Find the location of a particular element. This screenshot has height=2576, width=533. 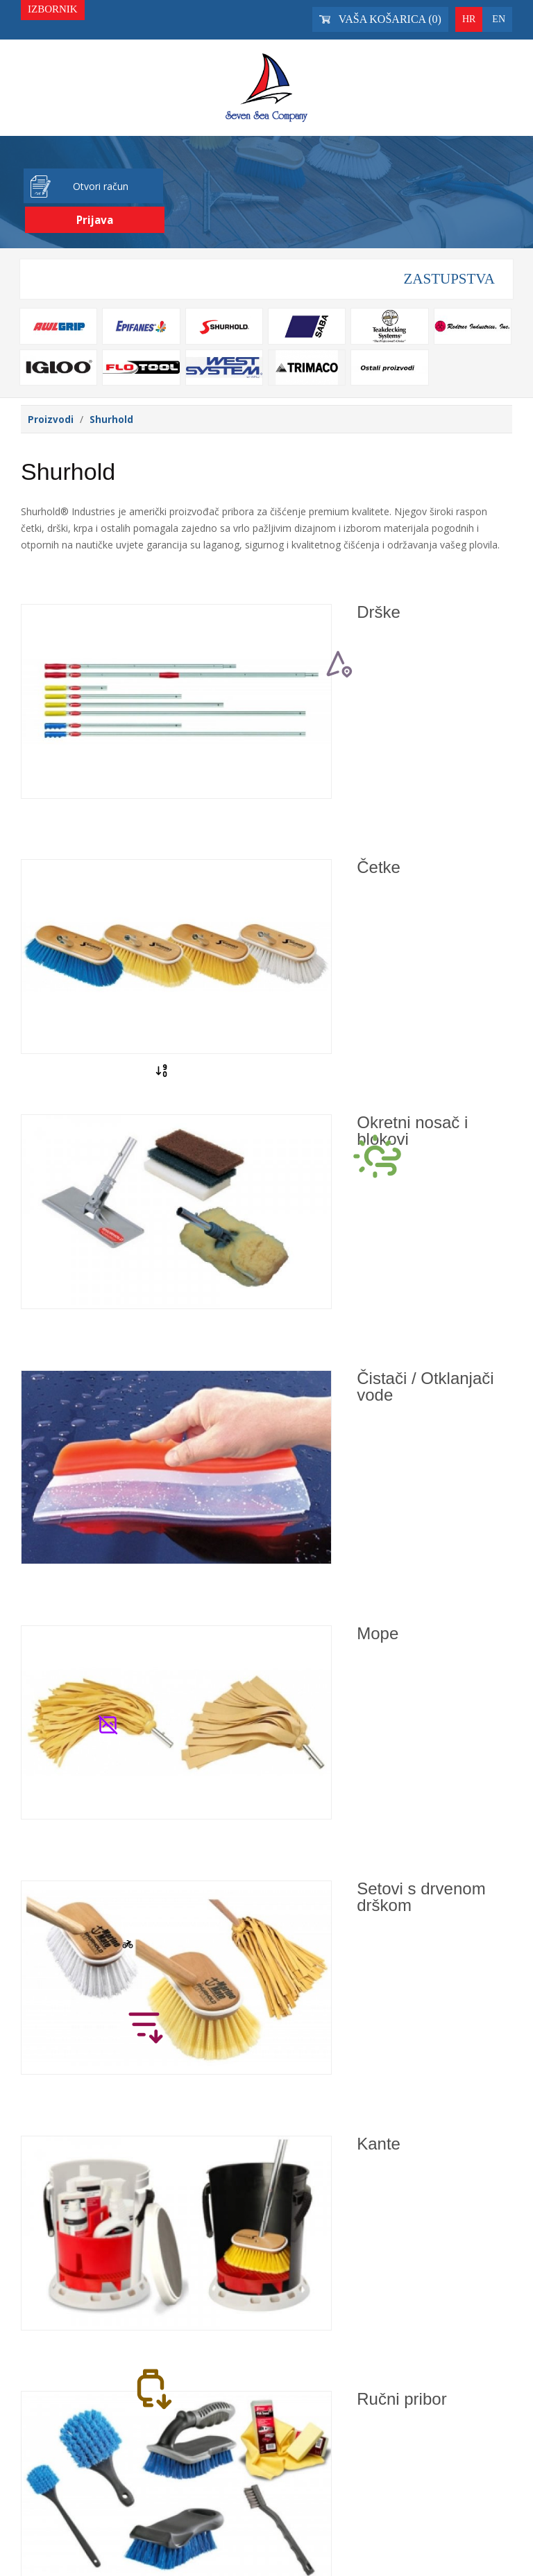

disable graph or chart view is located at coordinates (108, 1724).